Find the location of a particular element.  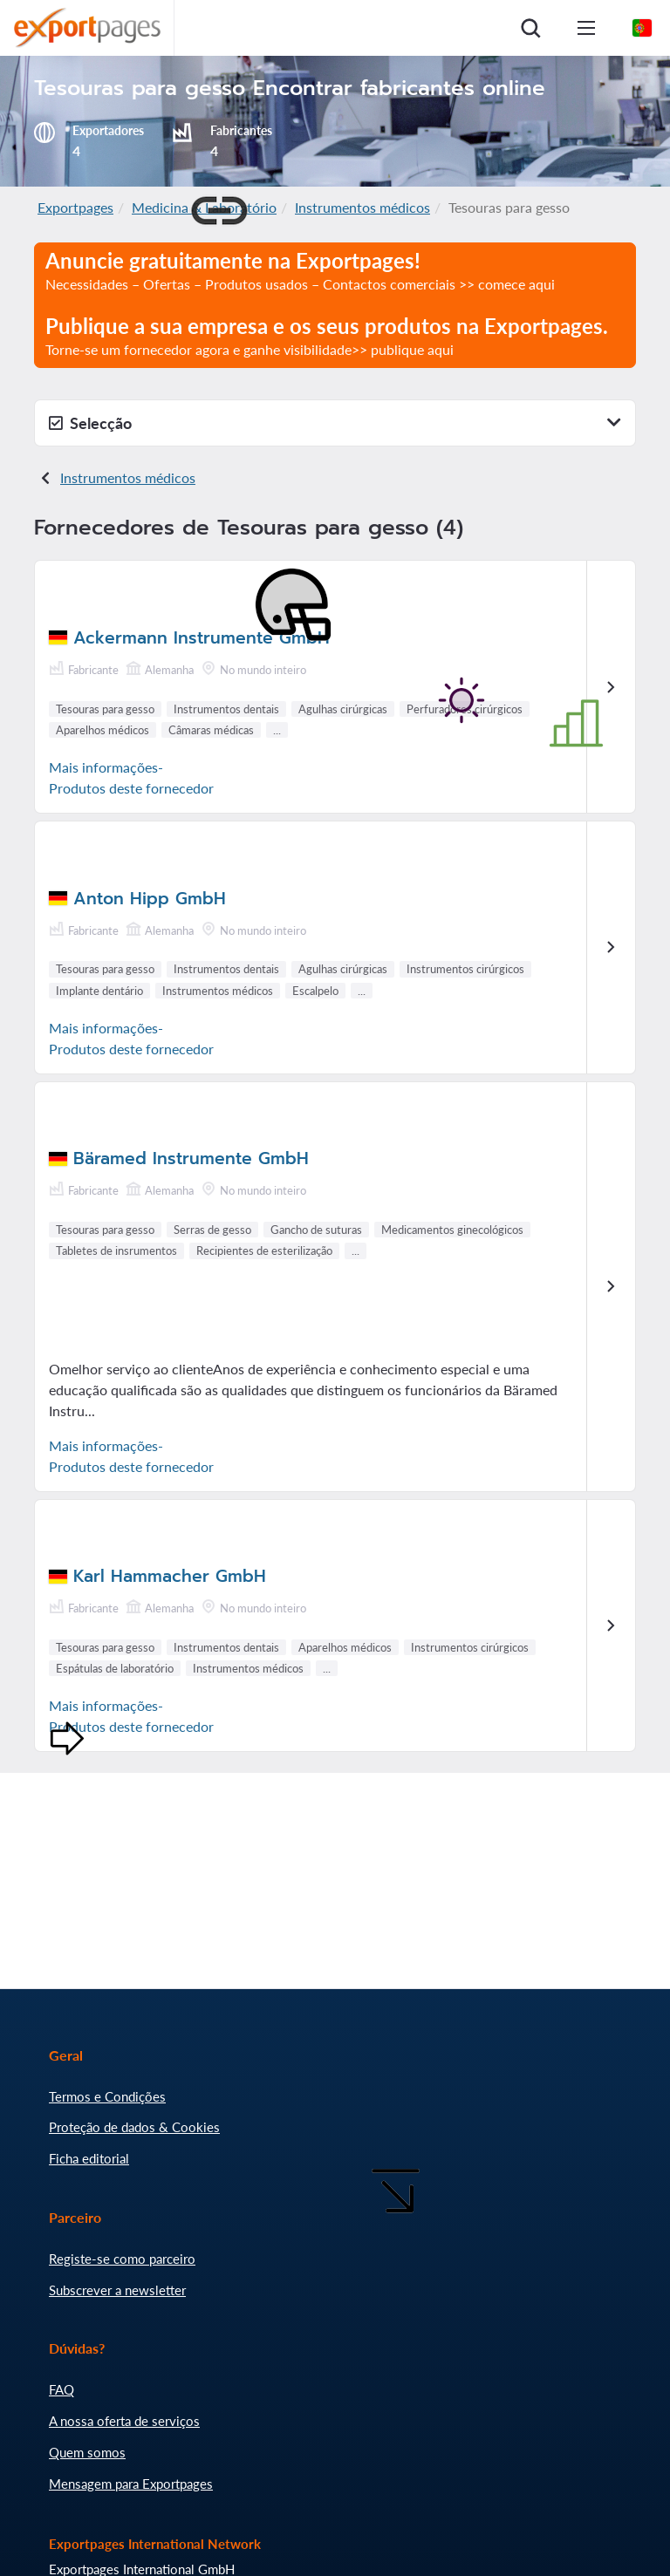

copy or share a link is located at coordinates (219, 210).